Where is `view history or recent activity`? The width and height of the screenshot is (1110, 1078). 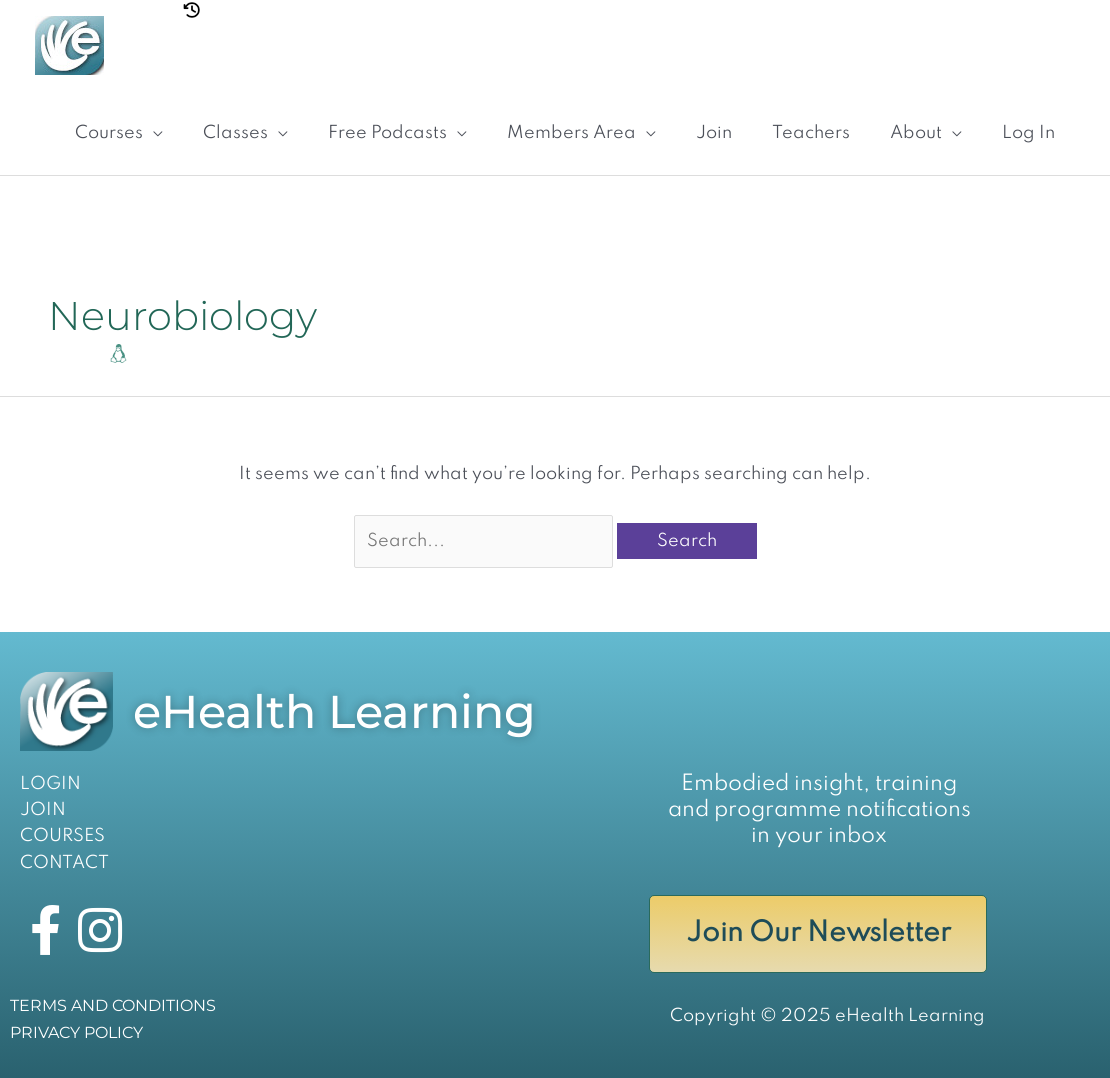
view history or recent activity is located at coordinates (192, 10).